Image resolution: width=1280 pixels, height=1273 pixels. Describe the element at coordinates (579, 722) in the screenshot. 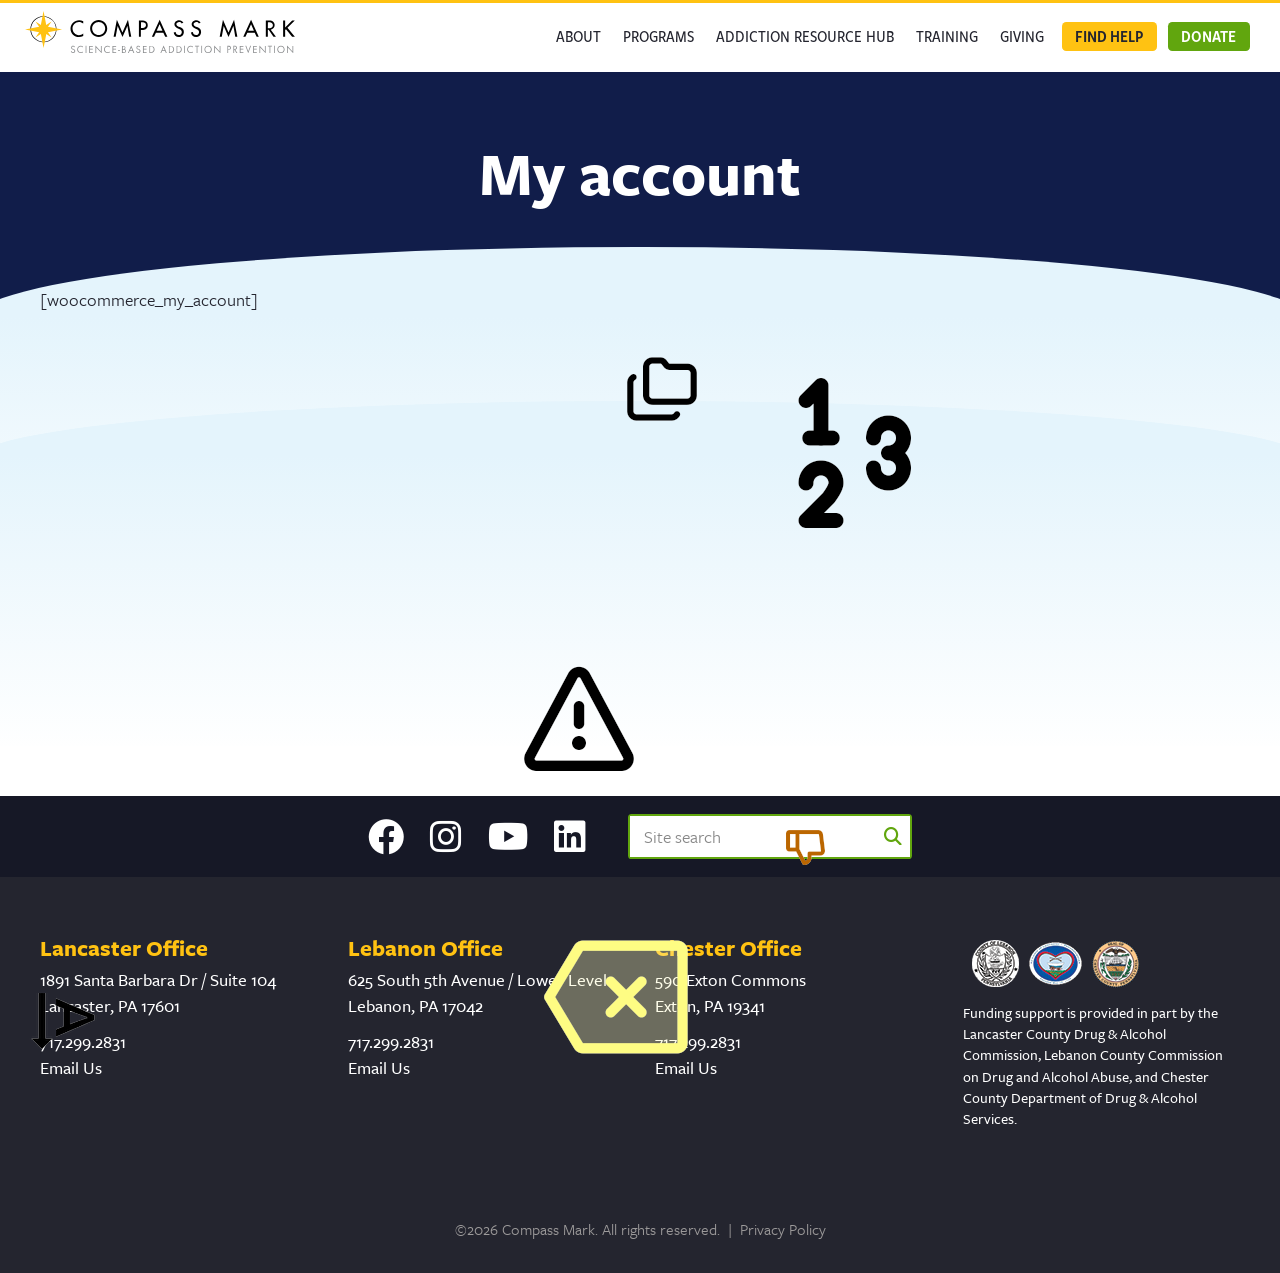

I see `indicates a warning or caution state` at that location.